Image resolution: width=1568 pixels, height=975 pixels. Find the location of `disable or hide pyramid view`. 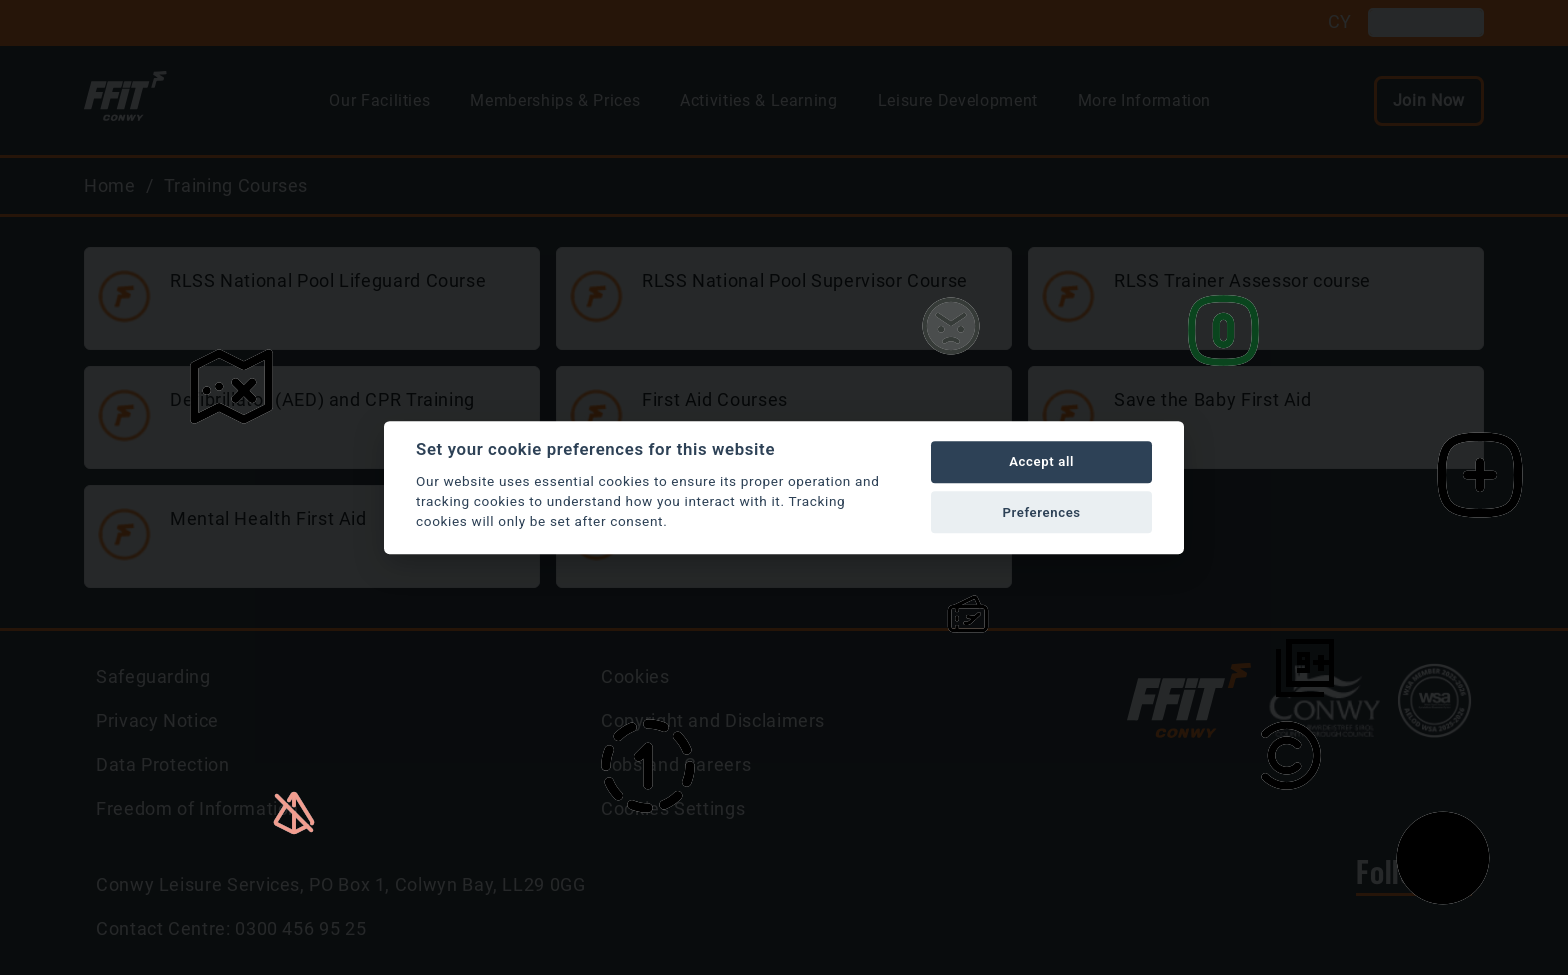

disable or hide pyramid view is located at coordinates (294, 813).